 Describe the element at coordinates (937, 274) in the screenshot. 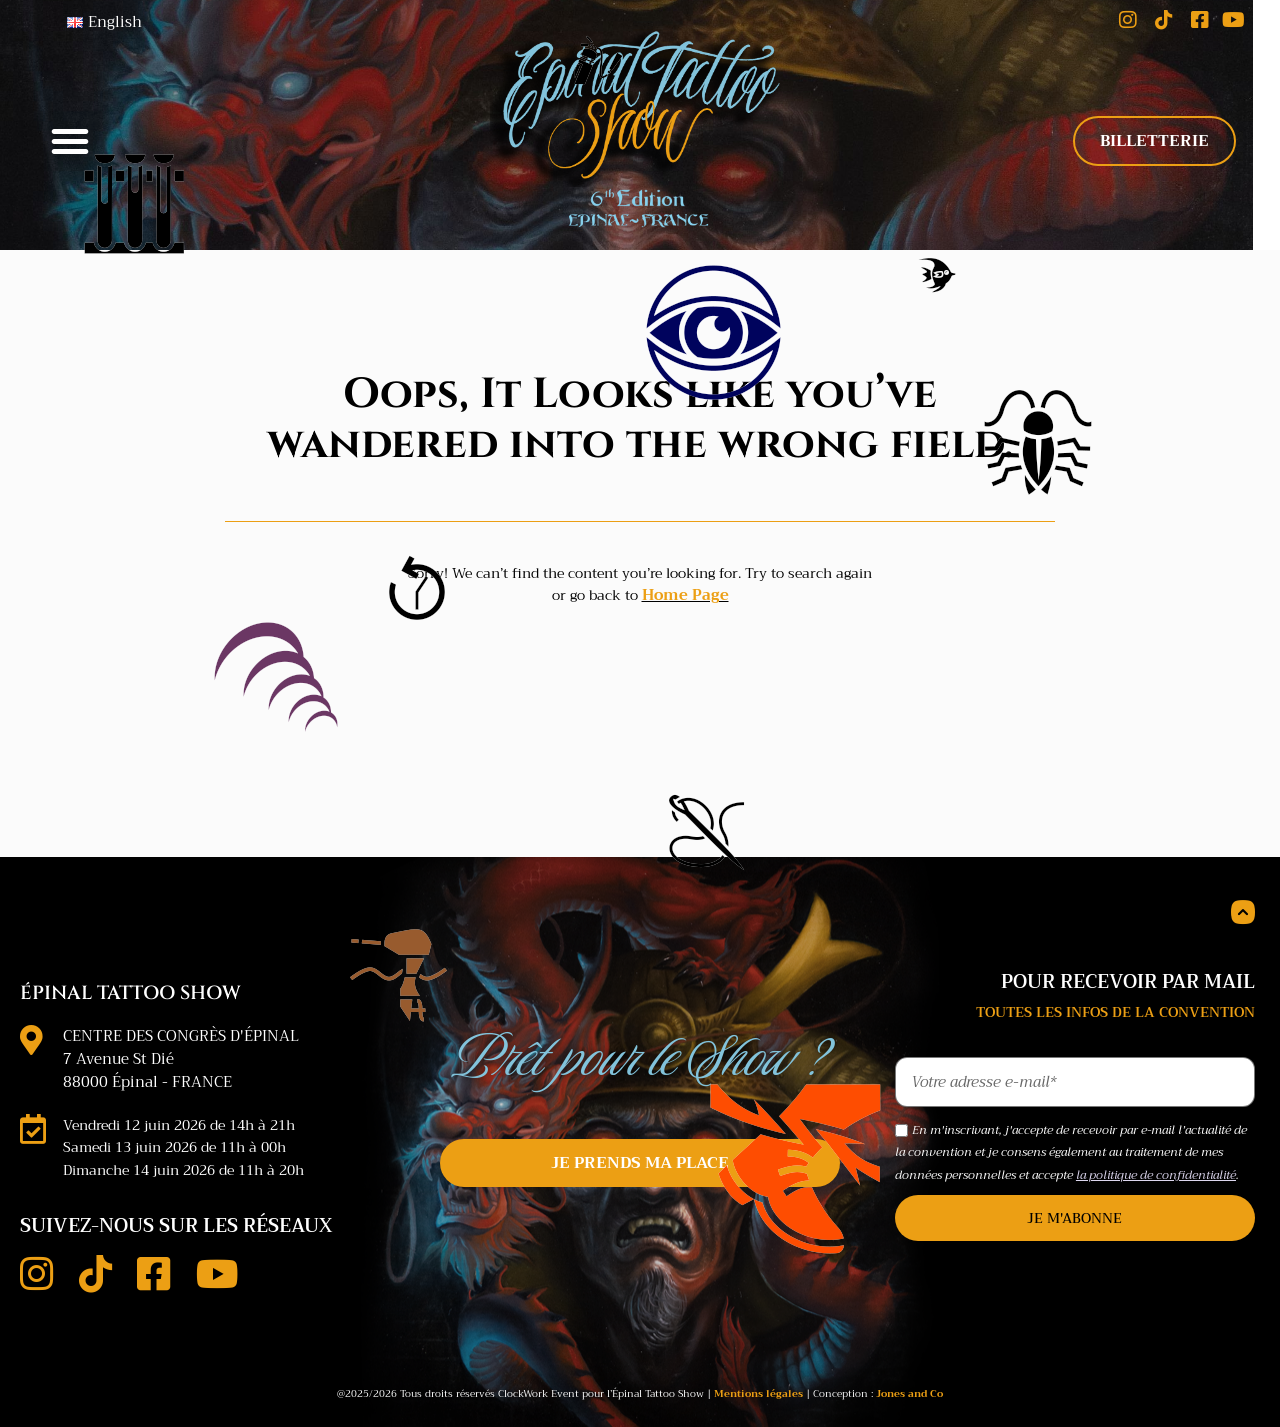

I see `tropical fish icon for aquarium or marine-themed games` at that location.